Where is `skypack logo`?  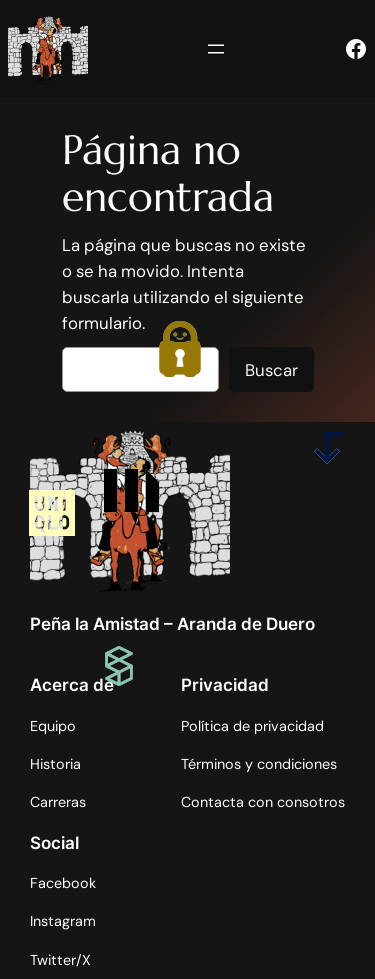
skypack logo is located at coordinates (119, 666).